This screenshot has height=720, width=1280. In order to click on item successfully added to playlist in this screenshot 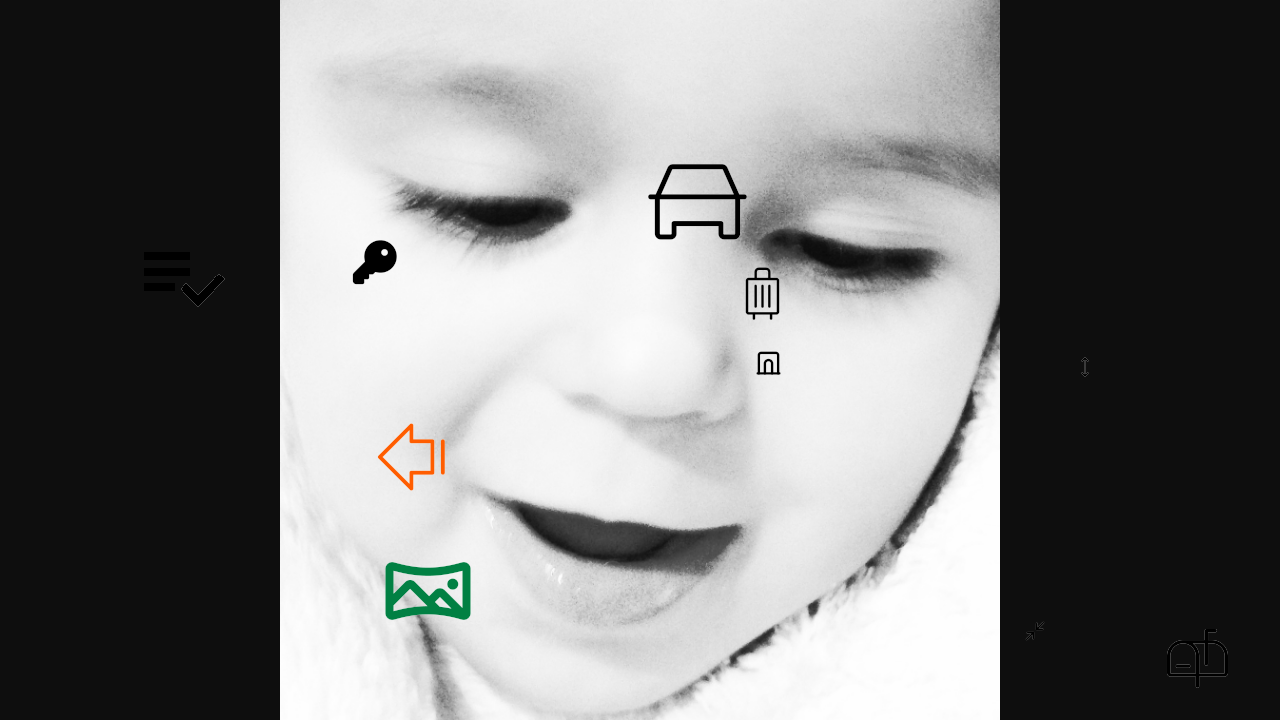, I will do `click(182, 275)`.